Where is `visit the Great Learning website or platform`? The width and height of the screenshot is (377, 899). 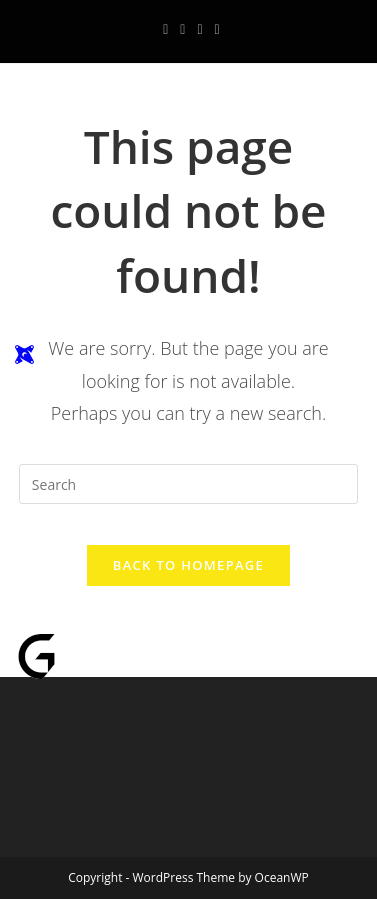 visit the Great Learning website or platform is located at coordinates (36, 656).